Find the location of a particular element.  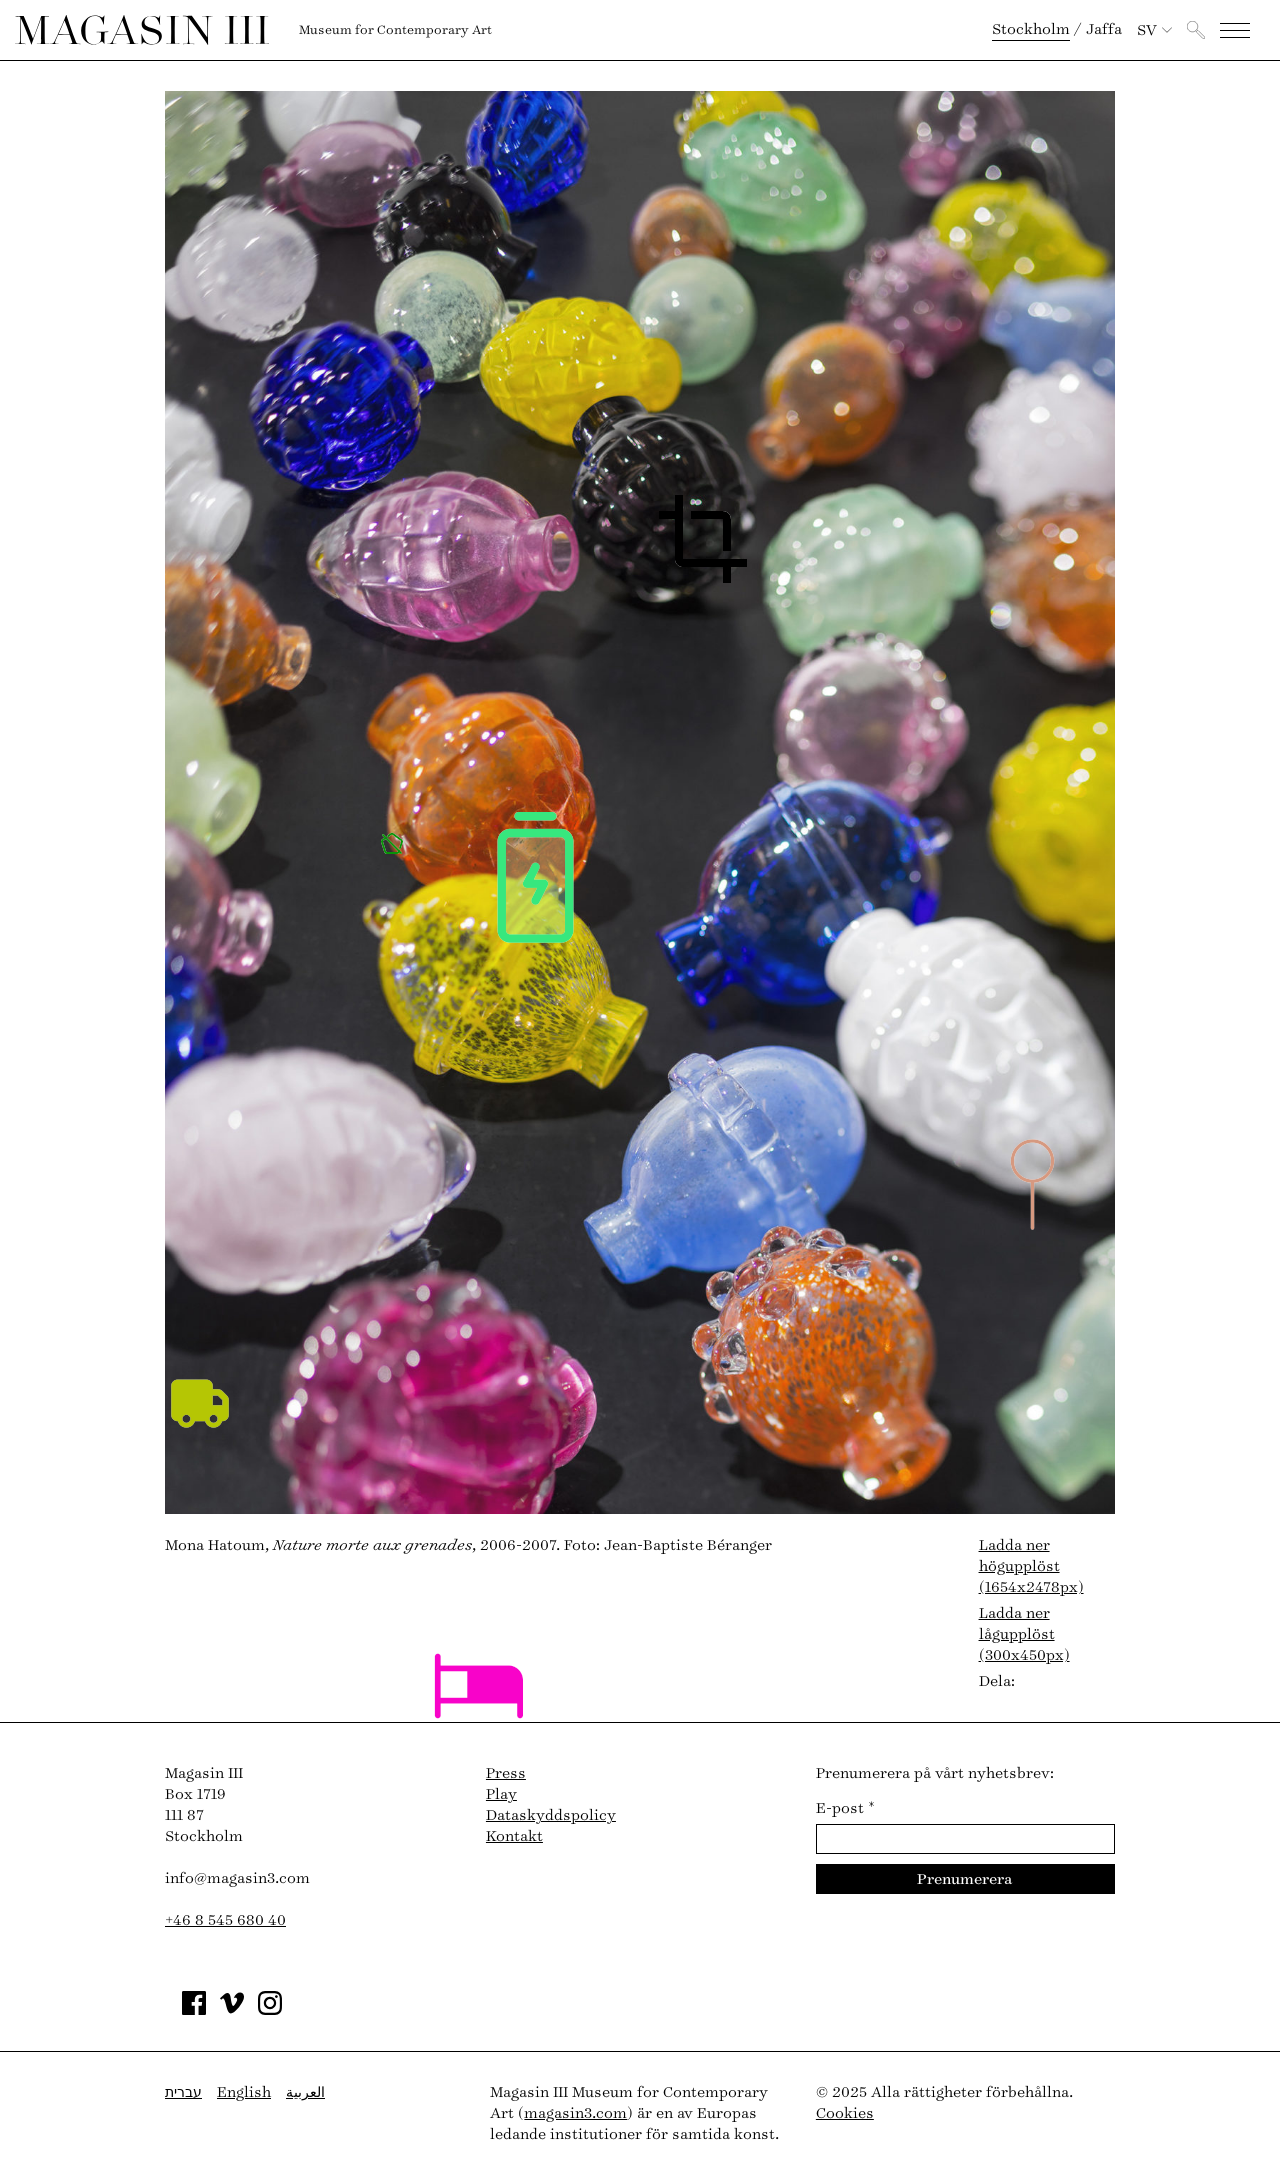

crop an image is located at coordinates (703, 539).